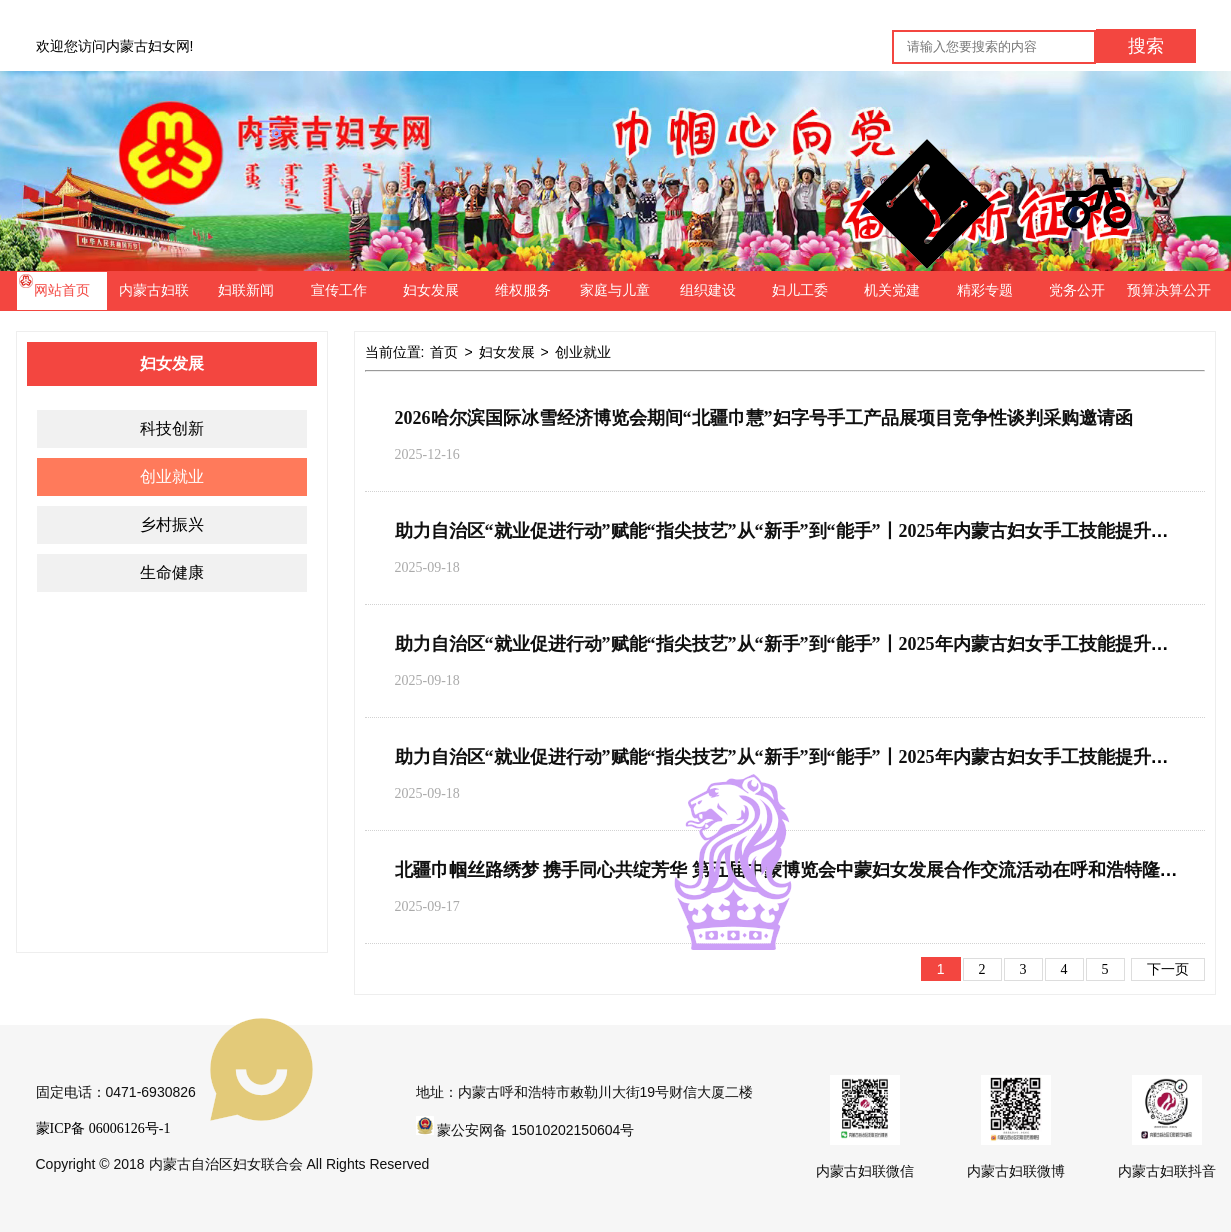  I want to click on open friendly chat or messaging, so click(261, 1069).